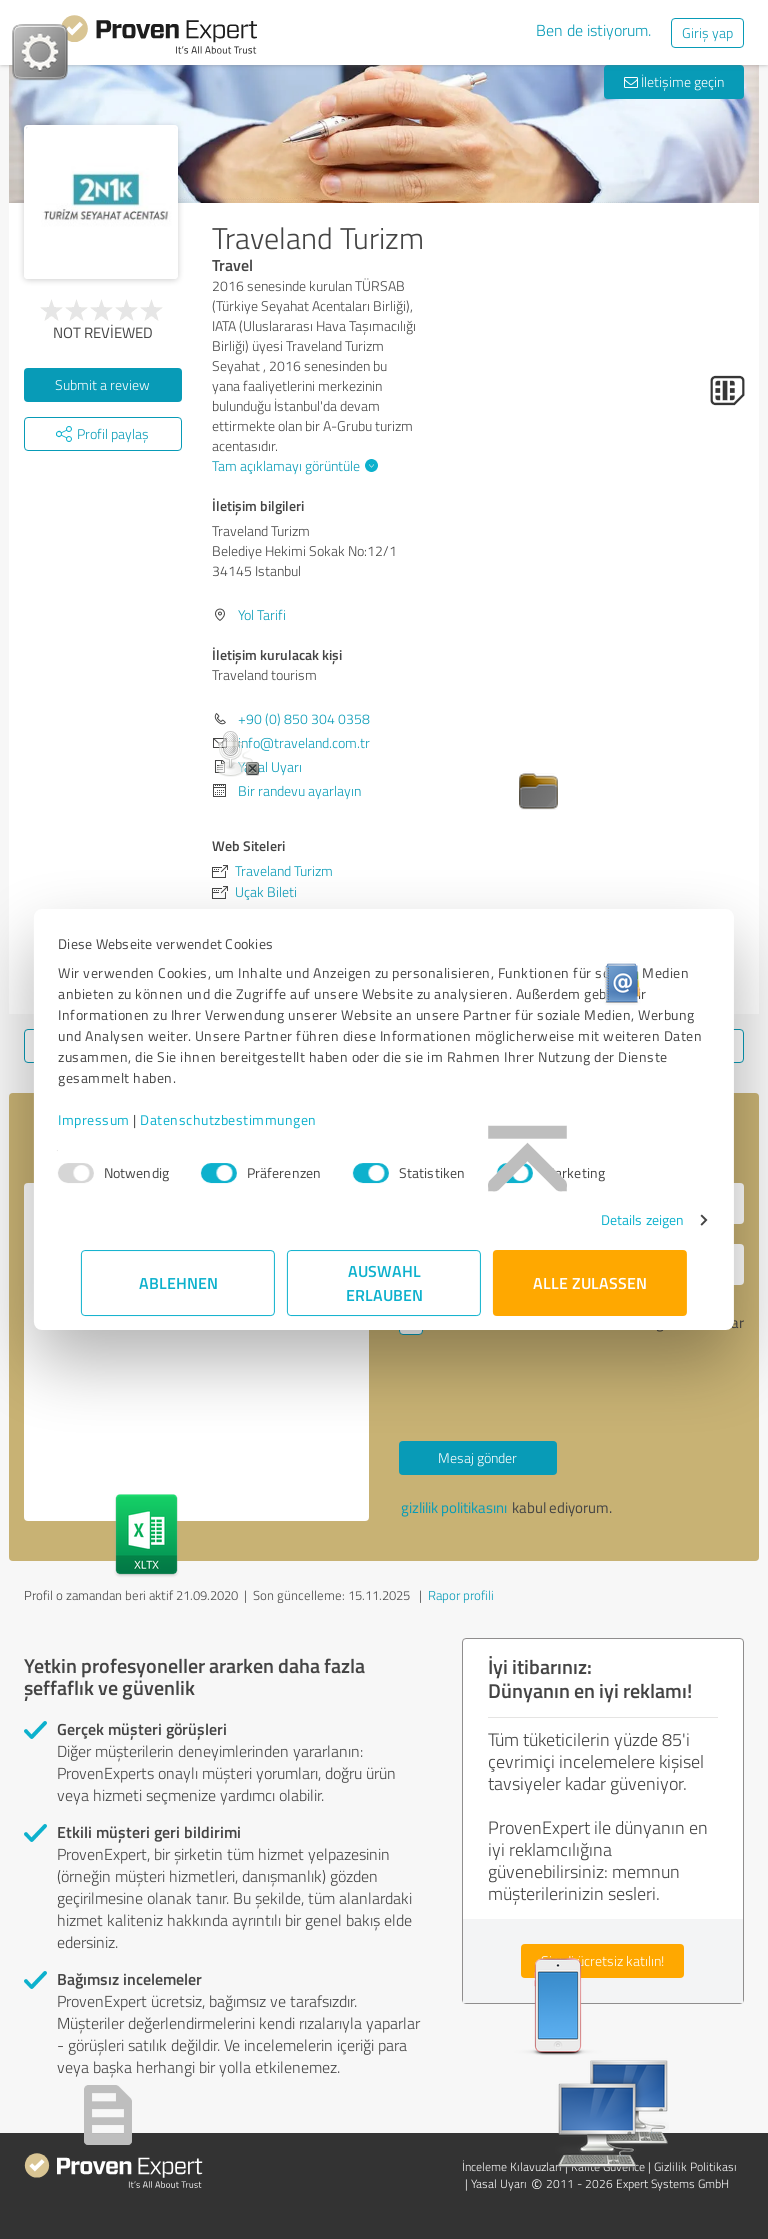  What do you see at coordinates (146, 1535) in the screenshot?
I see `excel spreadsheet template file` at bounding box center [146, 1535].